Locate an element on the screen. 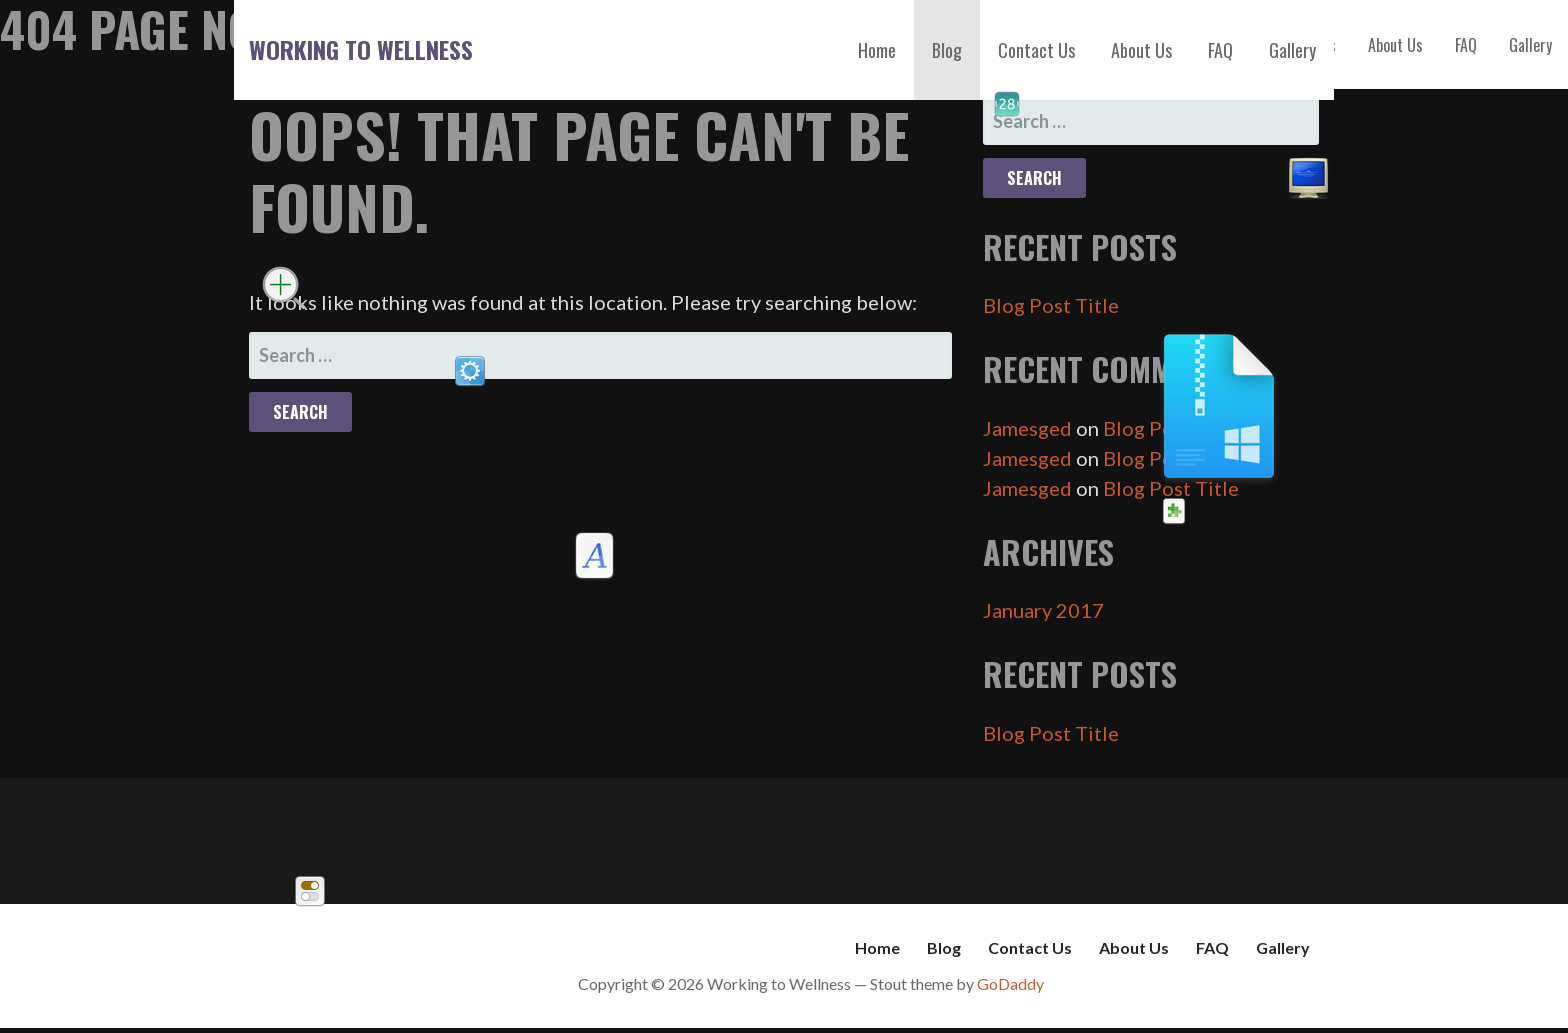  windows executable file (.exe) is located at coordinates (470, 371).